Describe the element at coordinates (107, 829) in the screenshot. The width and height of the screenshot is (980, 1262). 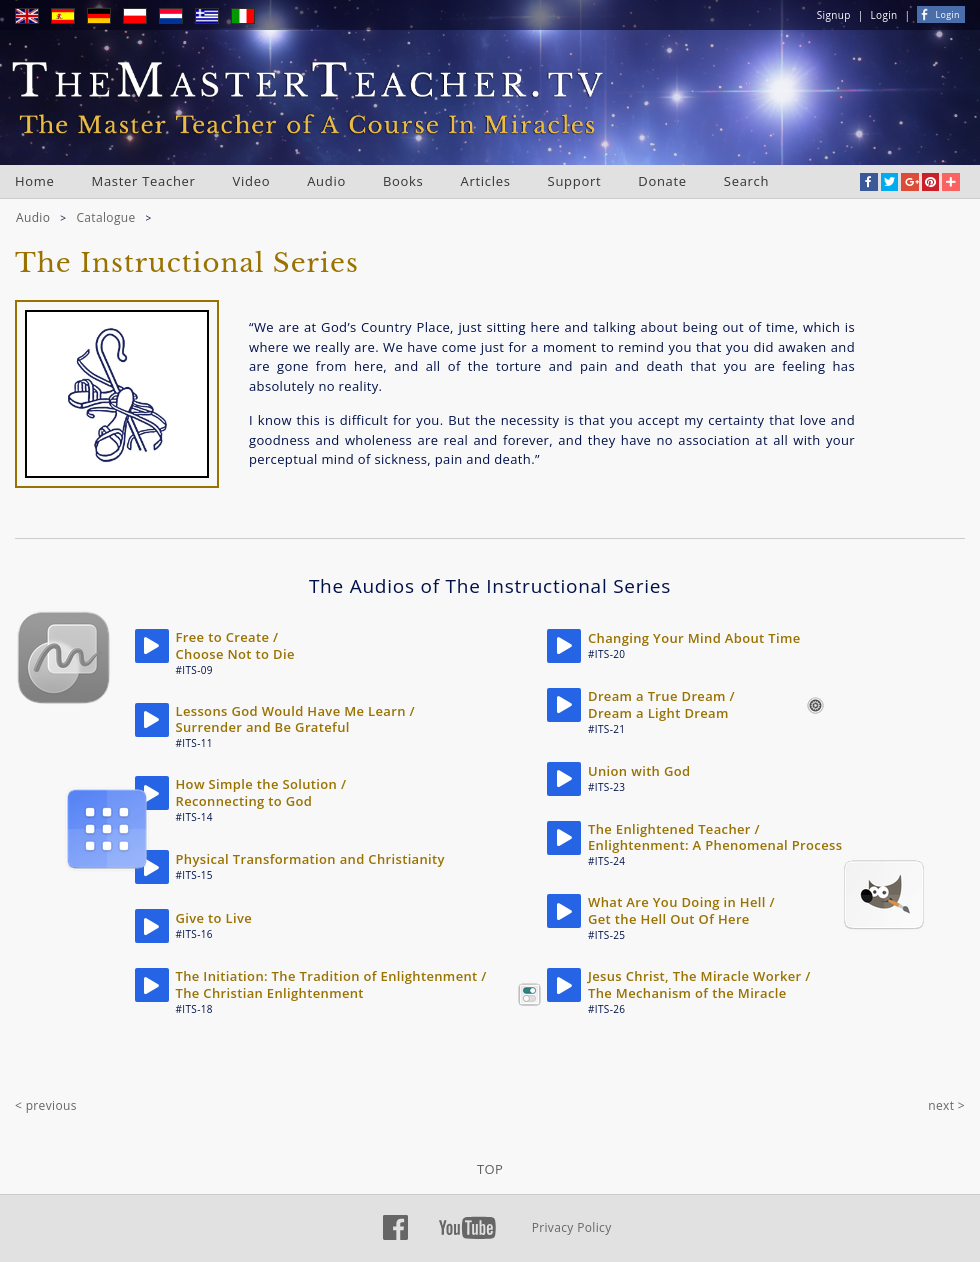
I see `open the app drawer or launcher` at that location.